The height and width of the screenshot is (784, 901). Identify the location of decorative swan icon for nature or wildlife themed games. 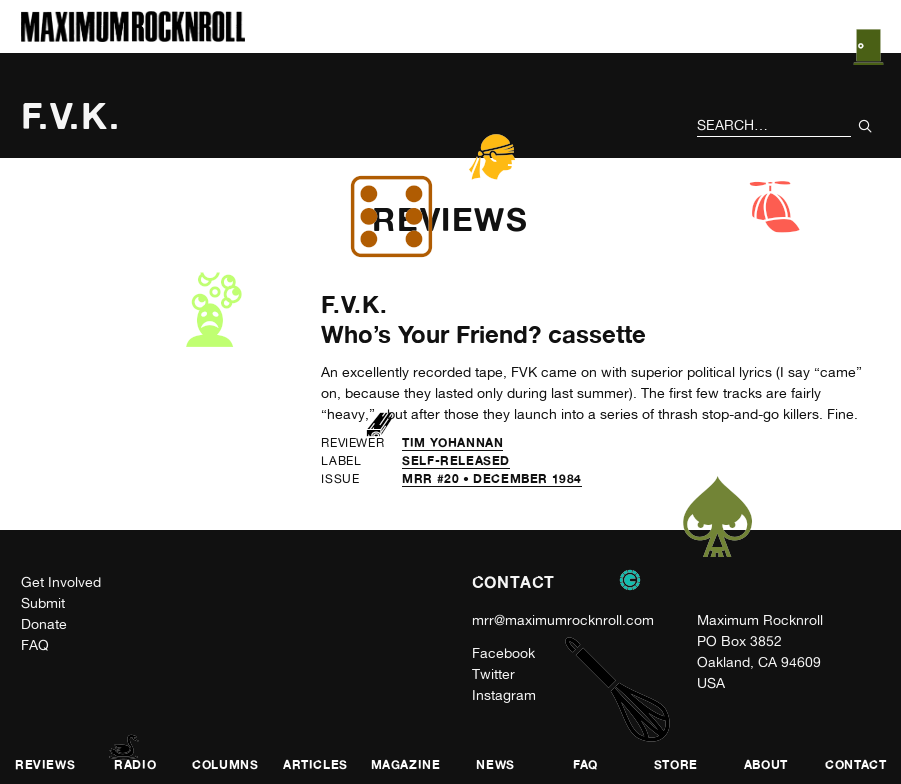
(124, 748).